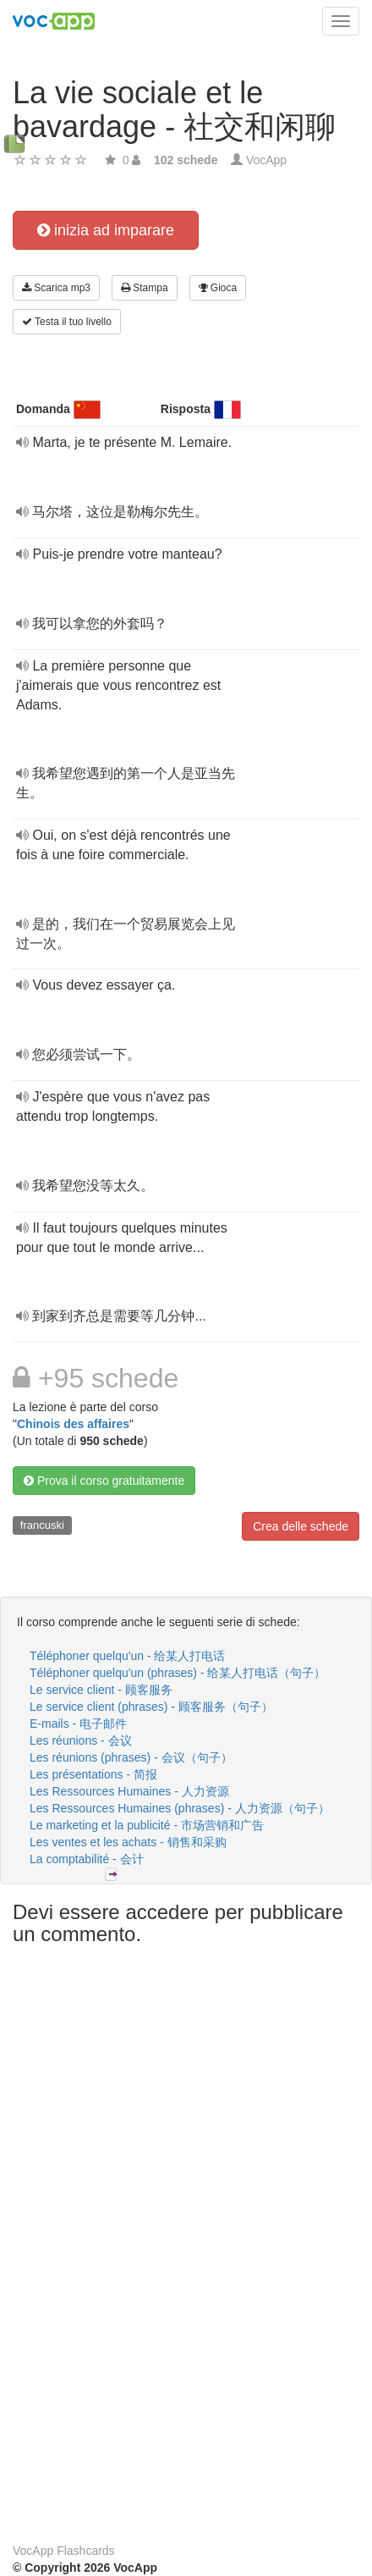  What do you see at coordinates (111, 1874) in the screenshot?
I see `export document to another location` at bounding box center [111, 1874].